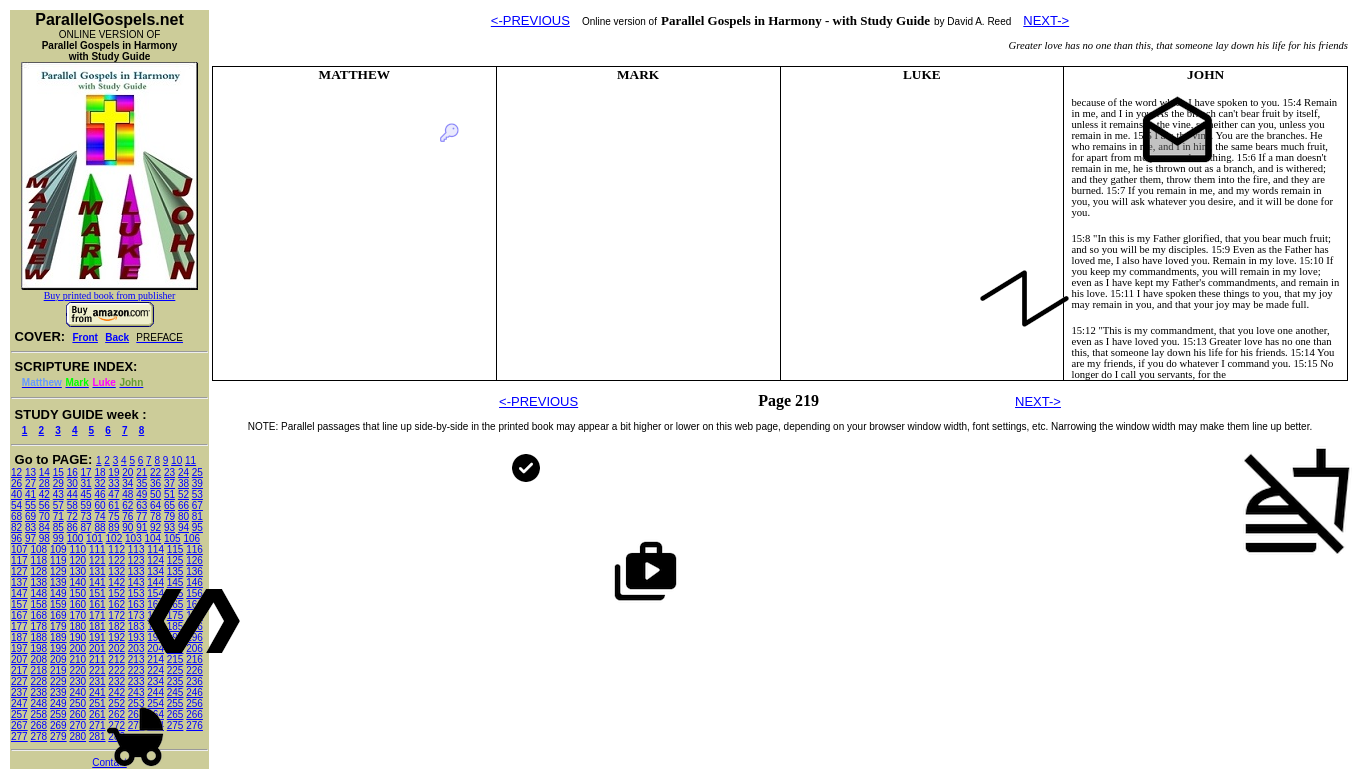 This screenshot has height=779, width=1359. What do you see at coordinates (526, 468) in the screenshot?
I see `indicates successful completion or confirmation` at bounding box center [526, 468].